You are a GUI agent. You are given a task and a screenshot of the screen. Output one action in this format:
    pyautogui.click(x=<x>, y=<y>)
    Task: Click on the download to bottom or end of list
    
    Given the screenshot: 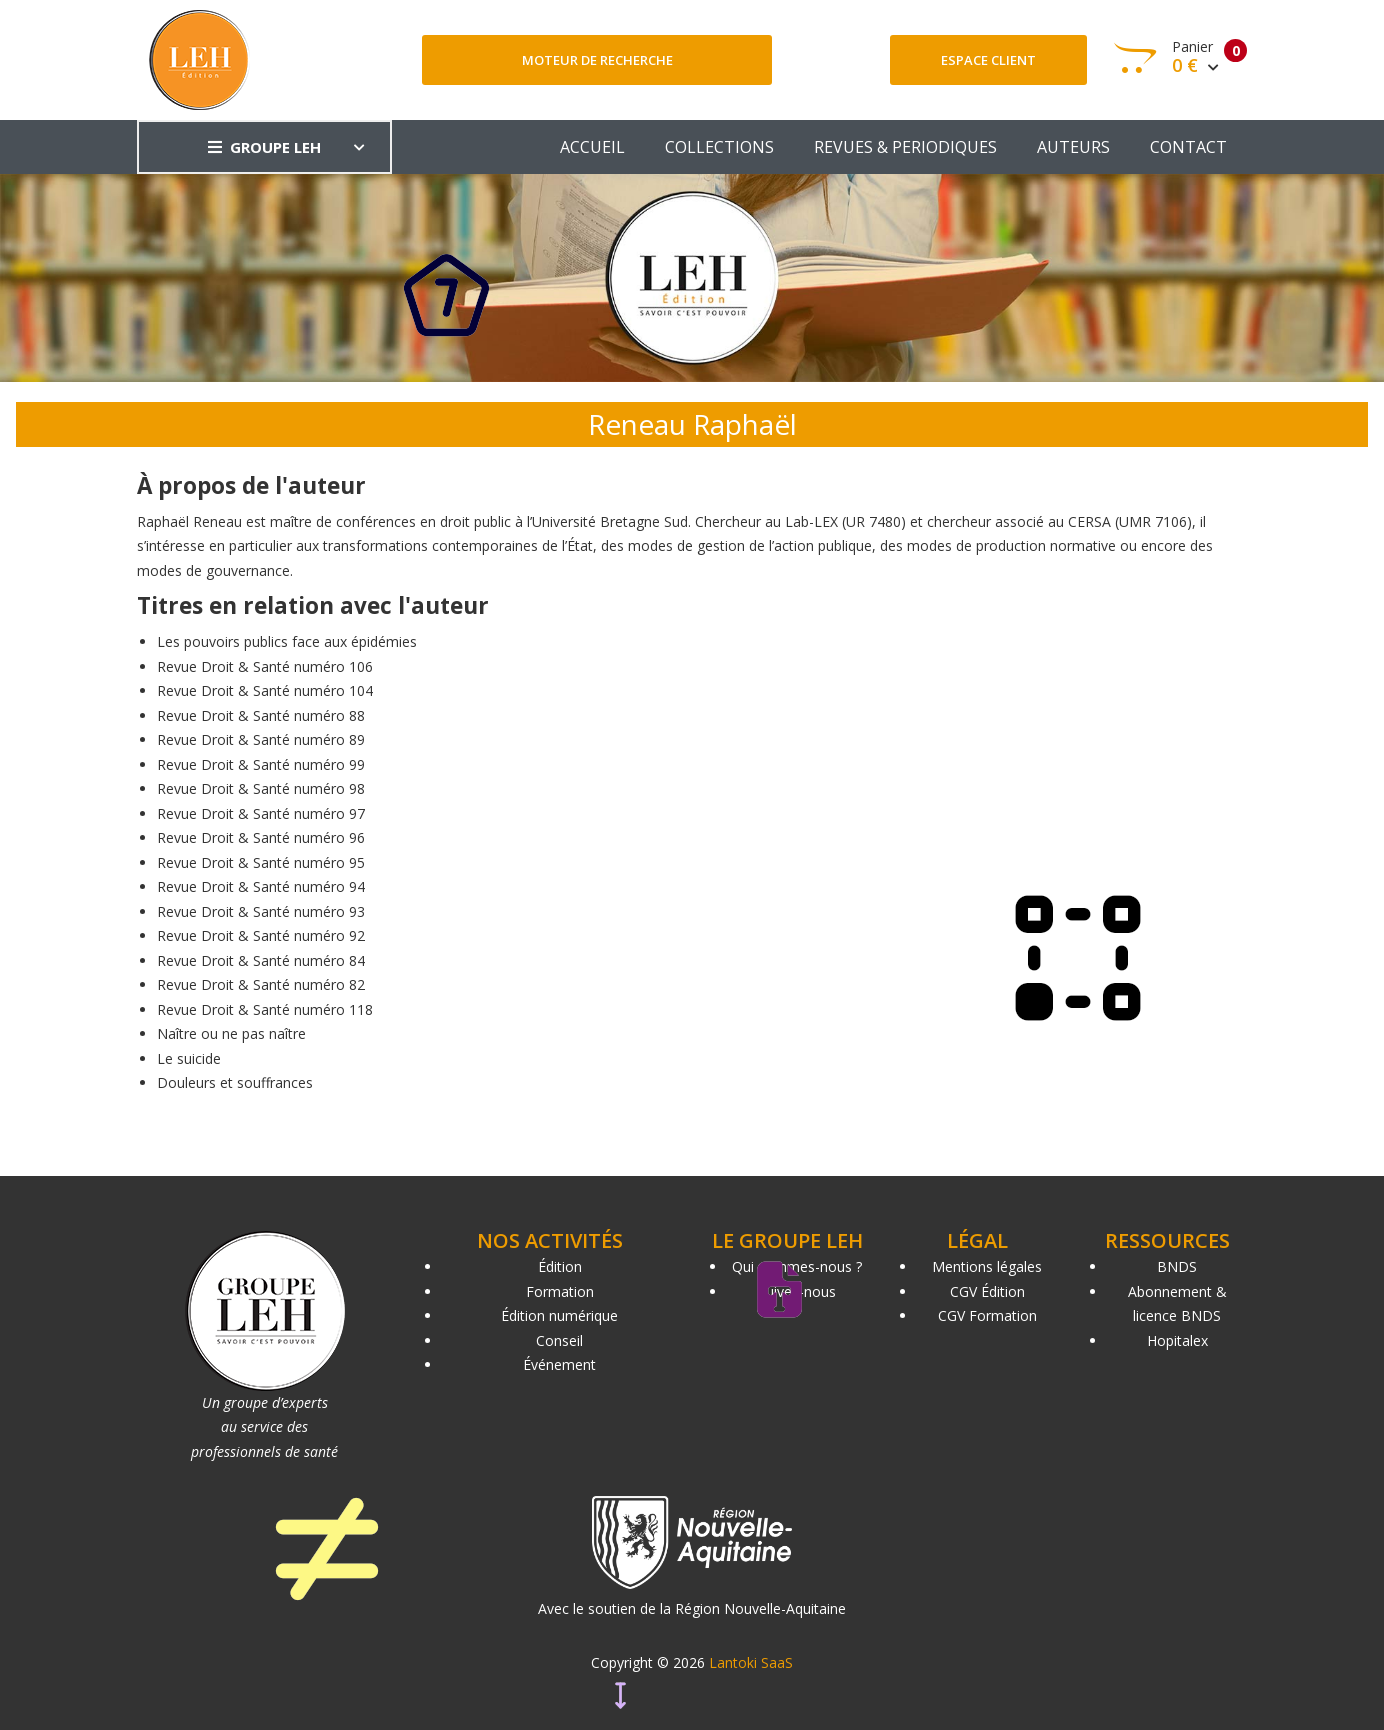 What is the action you would take?
    pyautogui.click(x=620, y=1695)
    